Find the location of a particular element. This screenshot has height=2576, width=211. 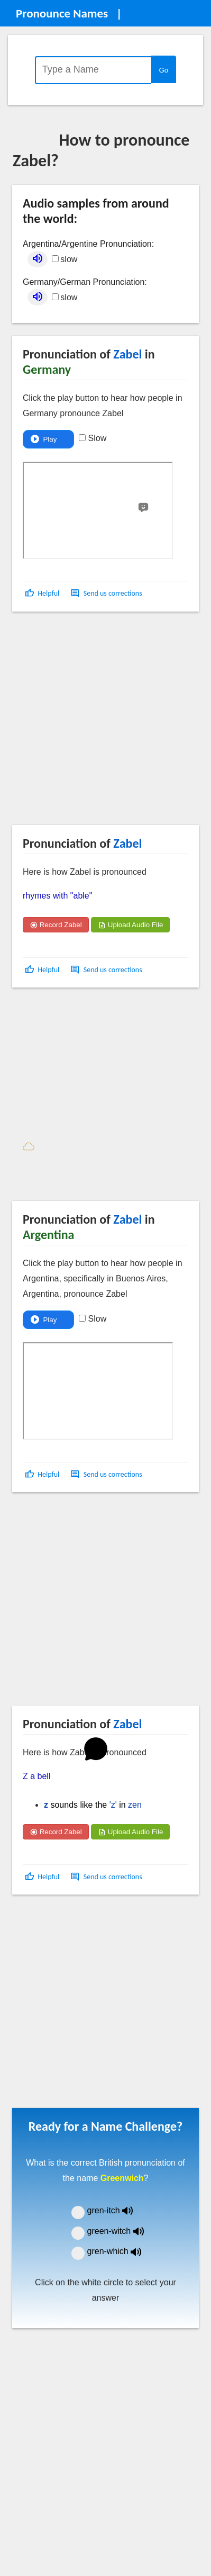

open chat or messaging is located at coordinates (96, 1749).